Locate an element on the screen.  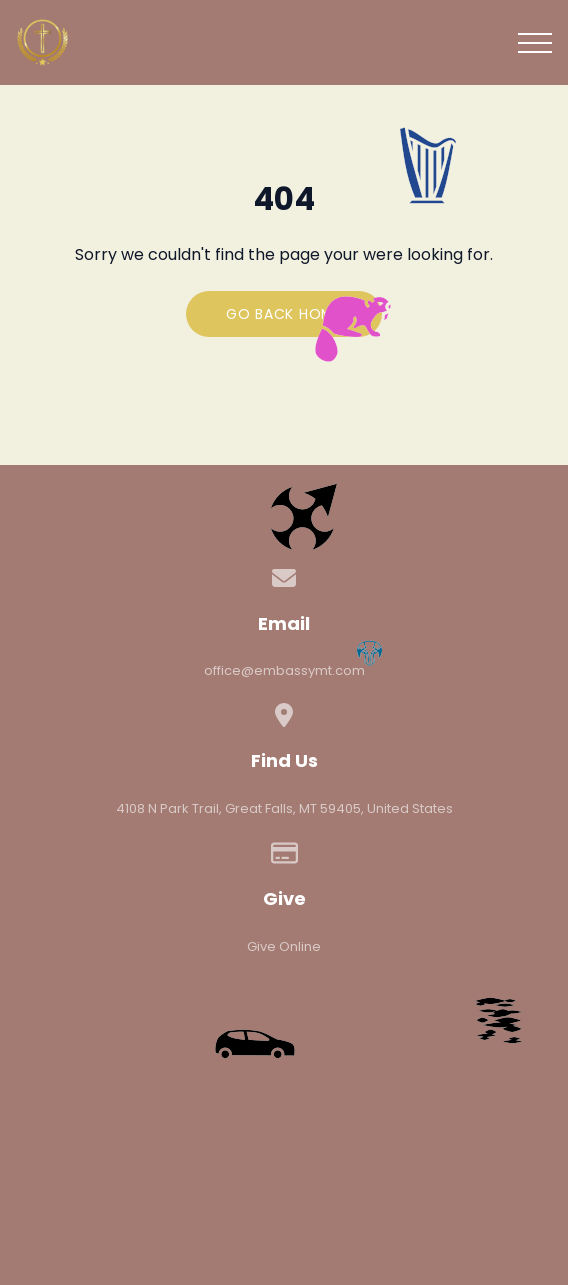
indicates foggy weather conditions is located at coordinates (498, 1020).